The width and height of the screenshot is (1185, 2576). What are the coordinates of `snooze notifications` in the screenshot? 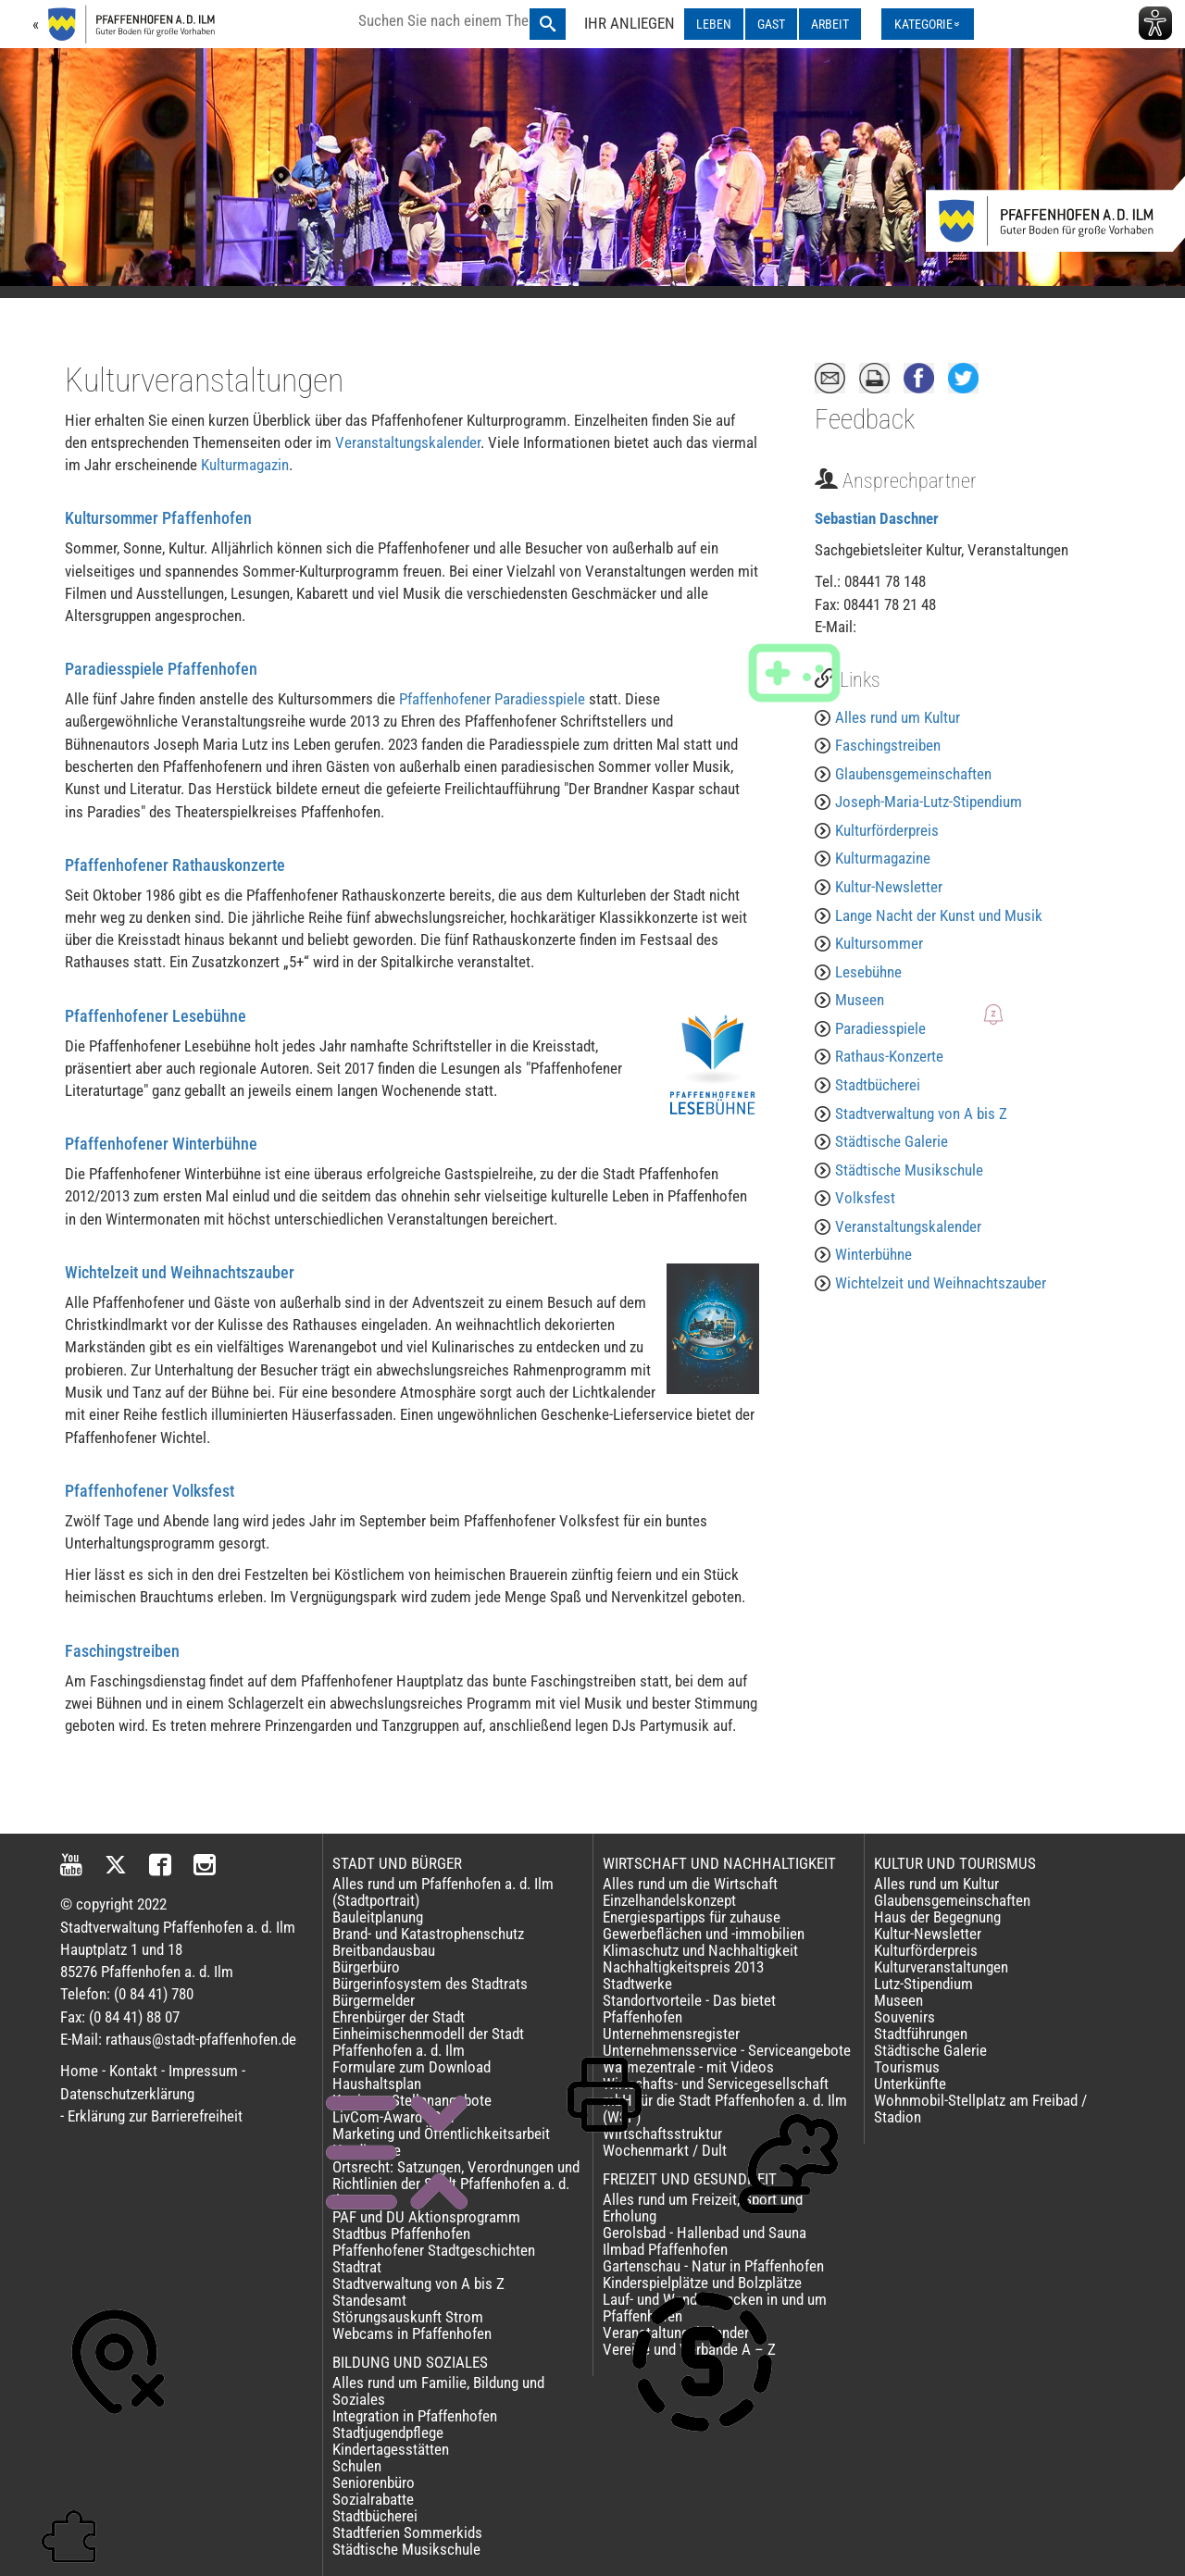 It's located at (993, 1014).